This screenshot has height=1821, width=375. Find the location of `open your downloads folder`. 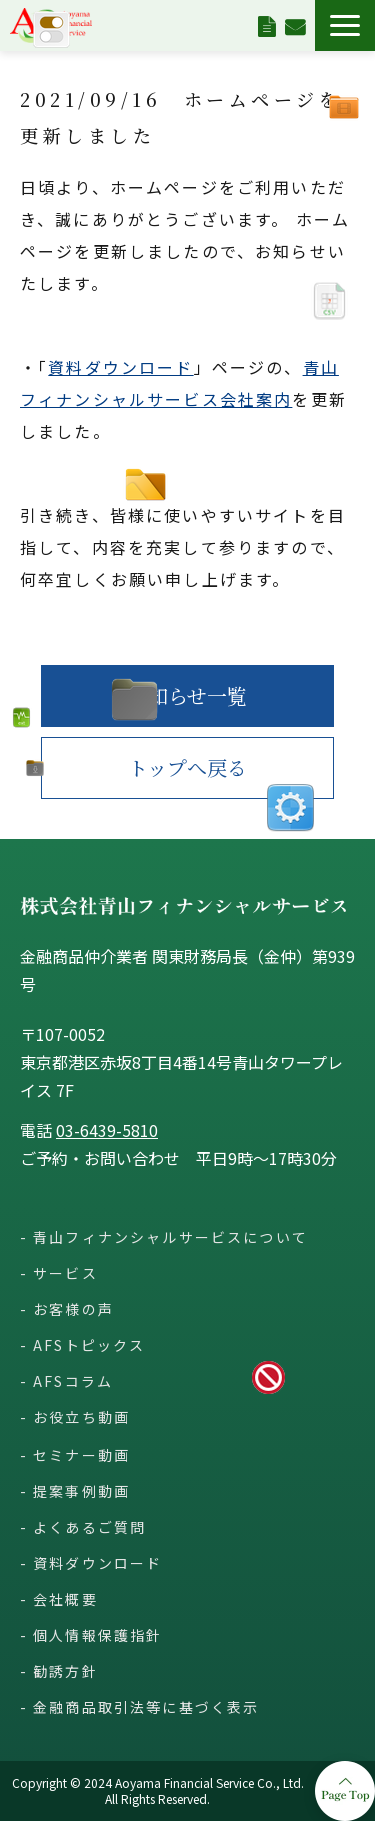

open your downloads folder is located at coordinates (35, 768).